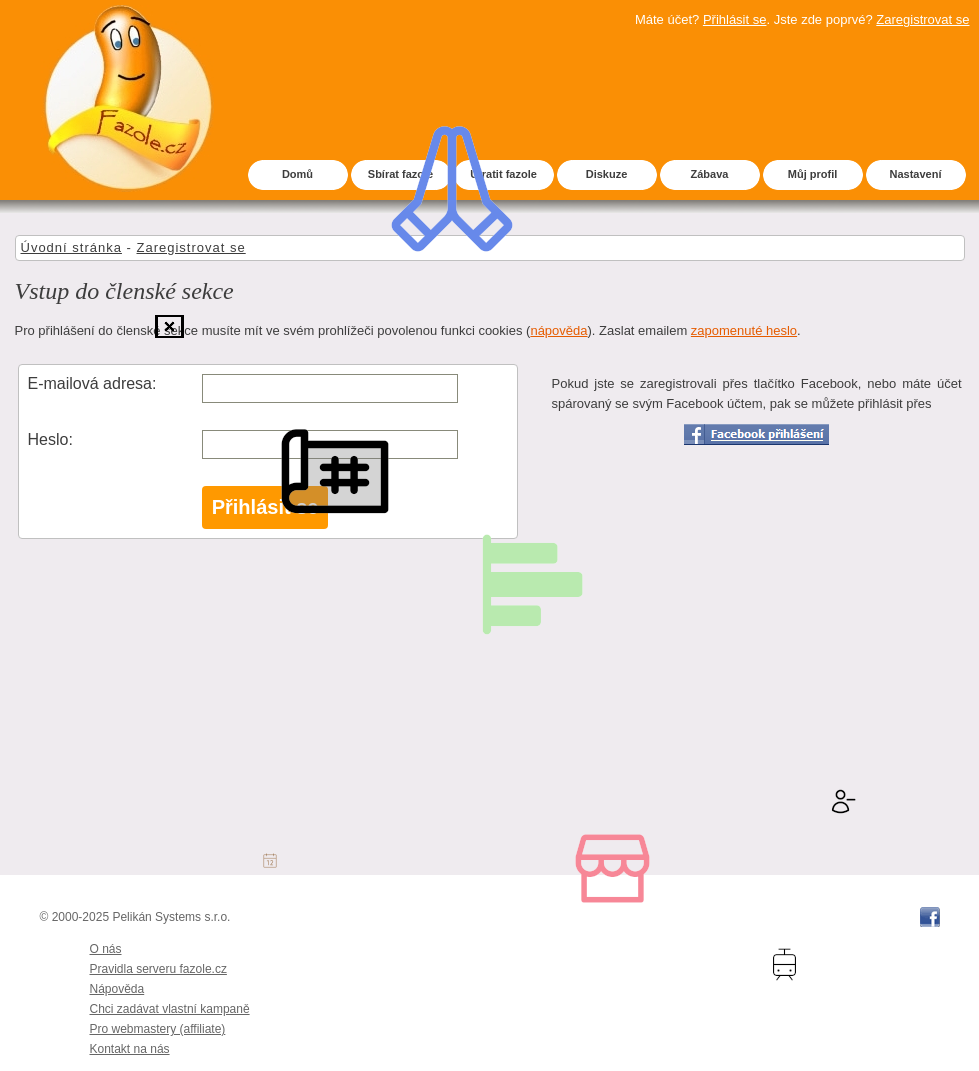  Describe the element at coordinates (528, 584) in the screenshot. I see `view horizontal bar chart data` at that location.